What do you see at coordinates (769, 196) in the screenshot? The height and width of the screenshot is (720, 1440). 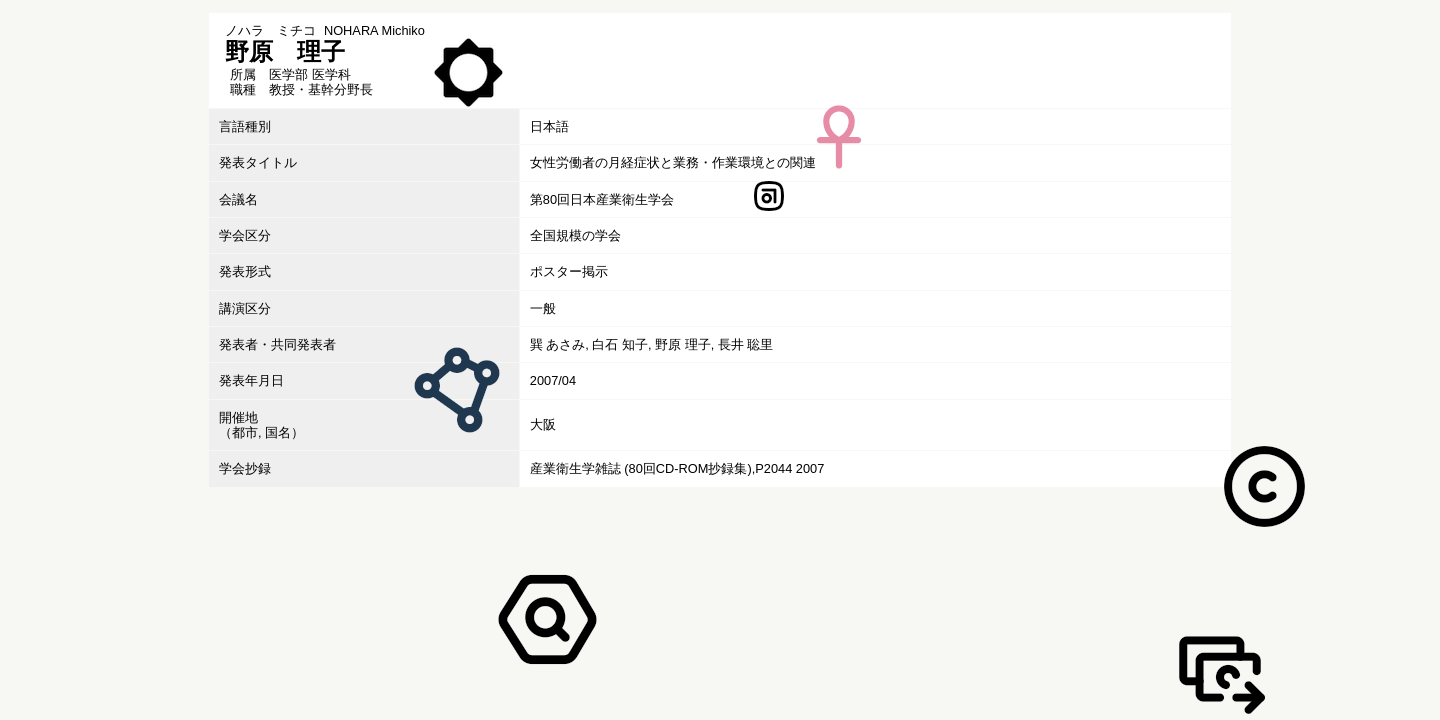 I see `abstract design platform logo` at bounding box center [769, 196].